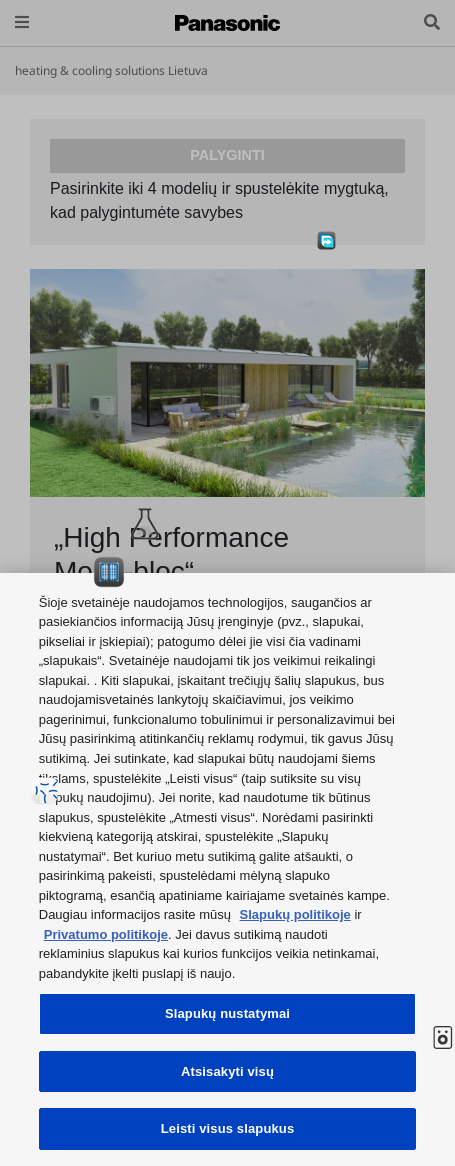 The width and height of the screenshot is (455, 1166). What do you see at coordinates (443, 1037) in the screenshot?
I see `open rhythmbox music player` at bounding box center [443, 1037].